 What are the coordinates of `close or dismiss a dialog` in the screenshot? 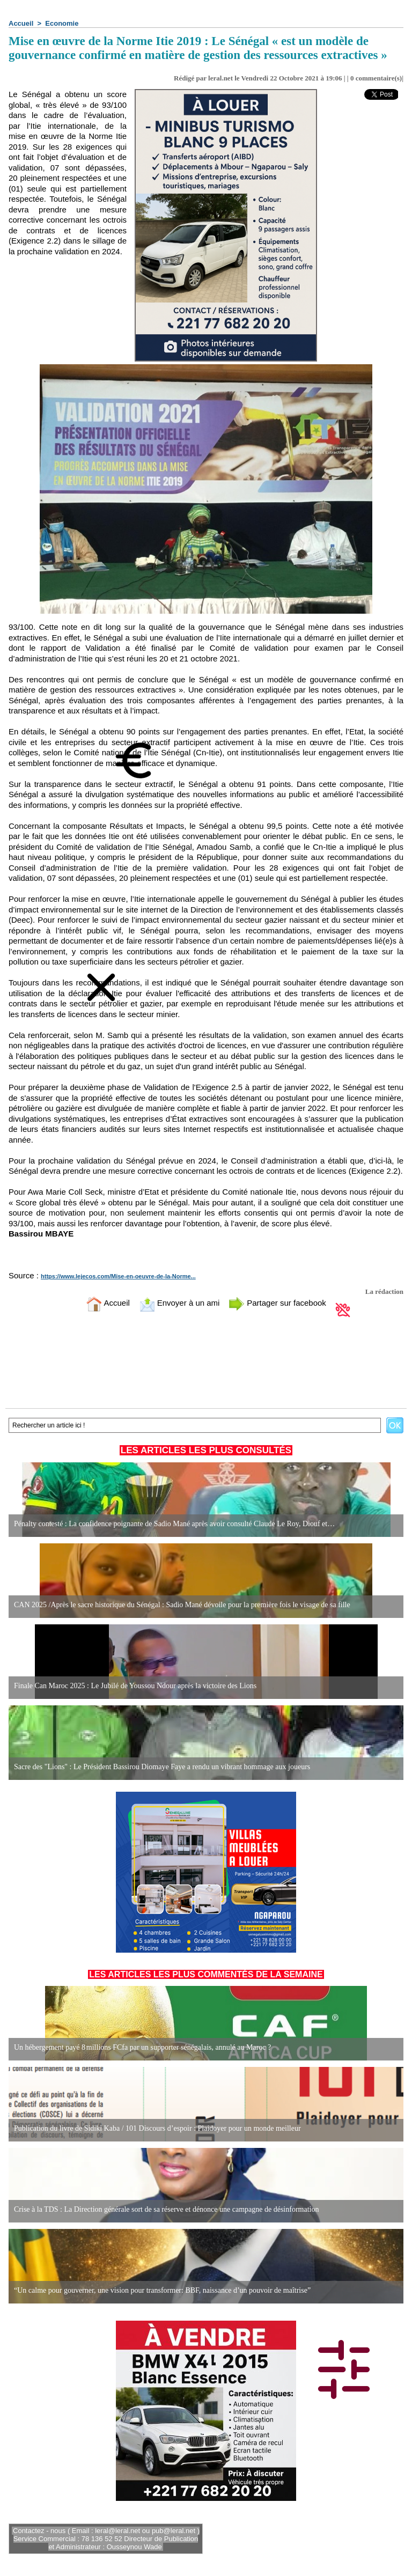 It's located at (101, 987).